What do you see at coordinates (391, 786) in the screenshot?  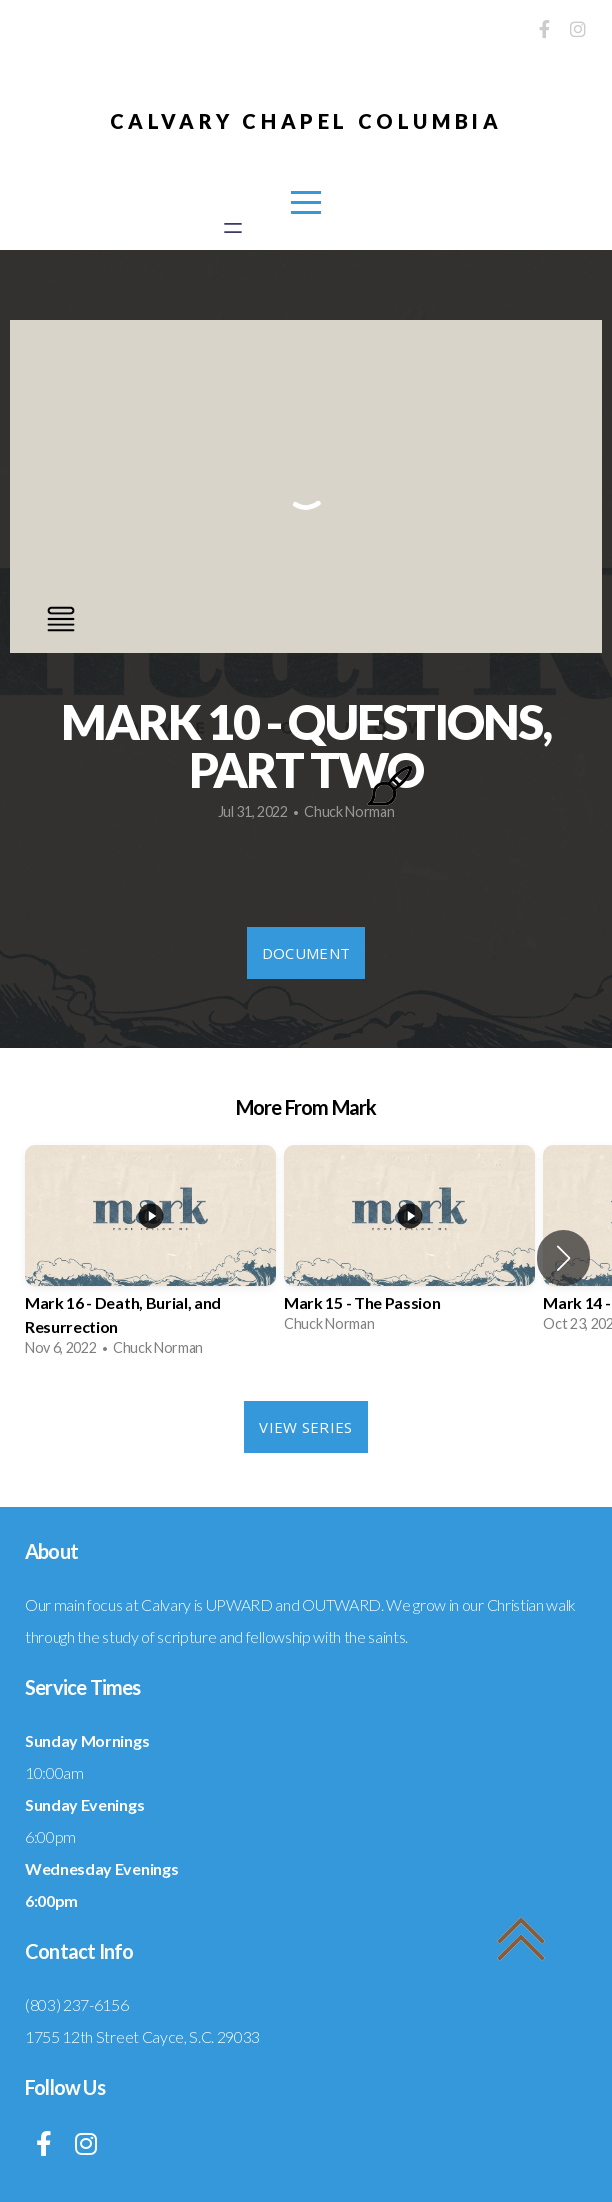 I see `access drawing or painting tools` at bounding box center [391, 786].